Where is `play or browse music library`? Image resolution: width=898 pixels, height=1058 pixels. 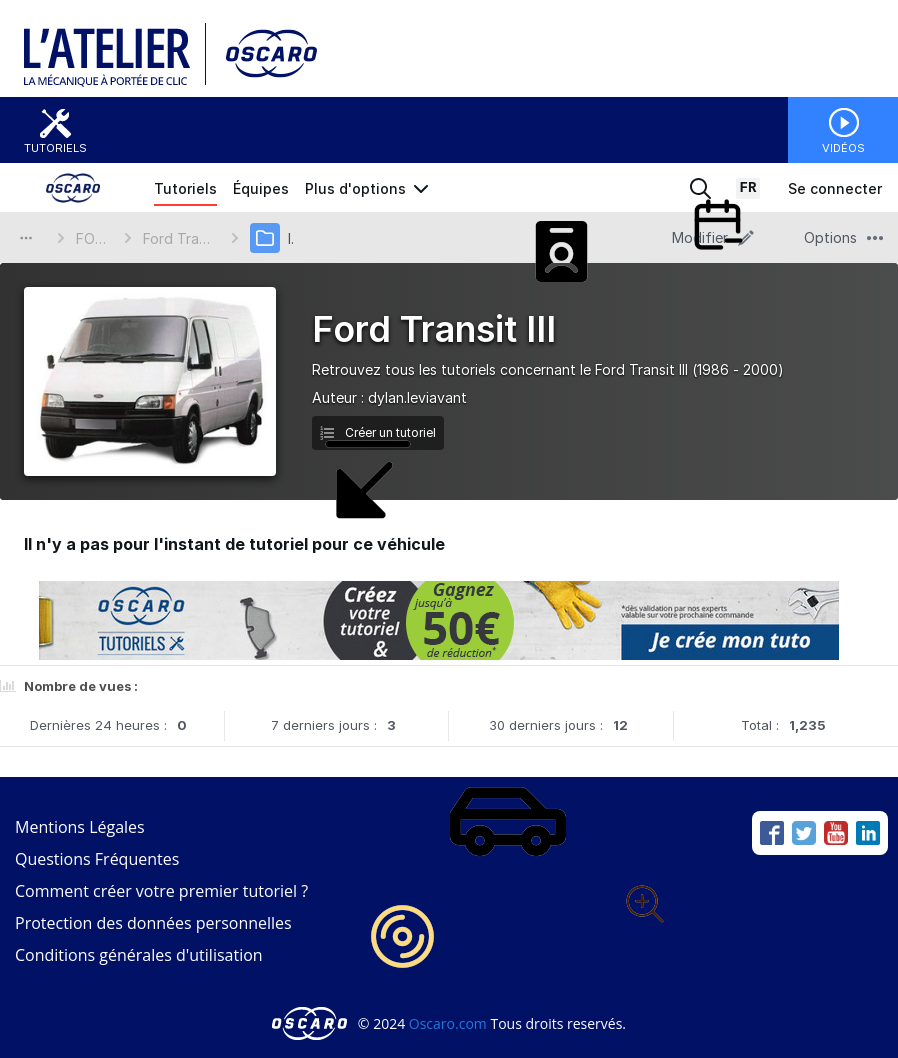 play or browse music library is located at coordinates (402, 936).